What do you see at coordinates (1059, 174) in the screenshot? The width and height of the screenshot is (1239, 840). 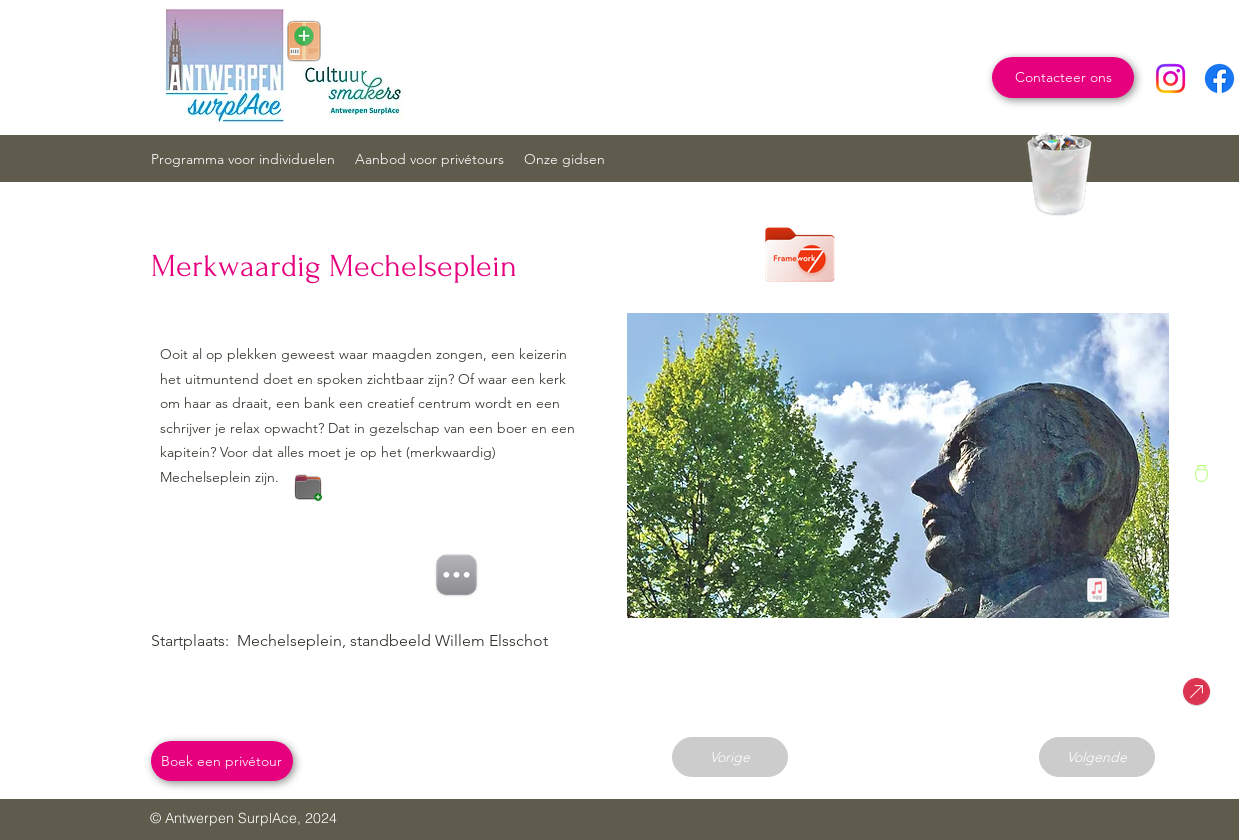 I see `open trash to view deleted files` at bounding box center [1059, 174].